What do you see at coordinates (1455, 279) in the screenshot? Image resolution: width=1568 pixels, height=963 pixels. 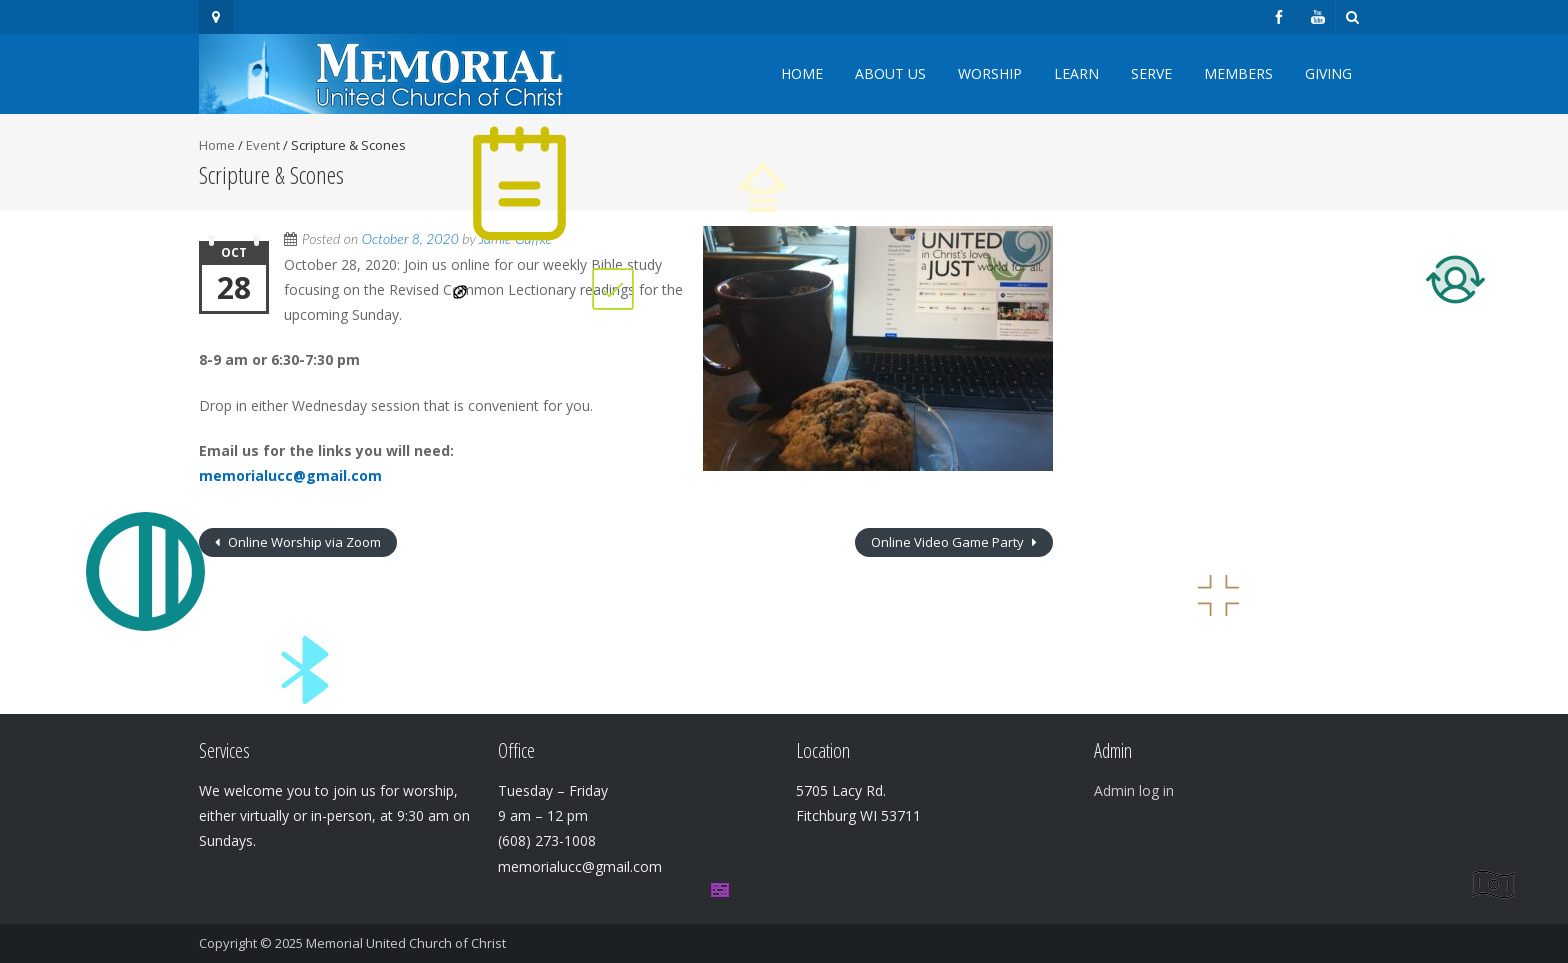 I see `switch between user accounts` at bounding box center [1455, 279].